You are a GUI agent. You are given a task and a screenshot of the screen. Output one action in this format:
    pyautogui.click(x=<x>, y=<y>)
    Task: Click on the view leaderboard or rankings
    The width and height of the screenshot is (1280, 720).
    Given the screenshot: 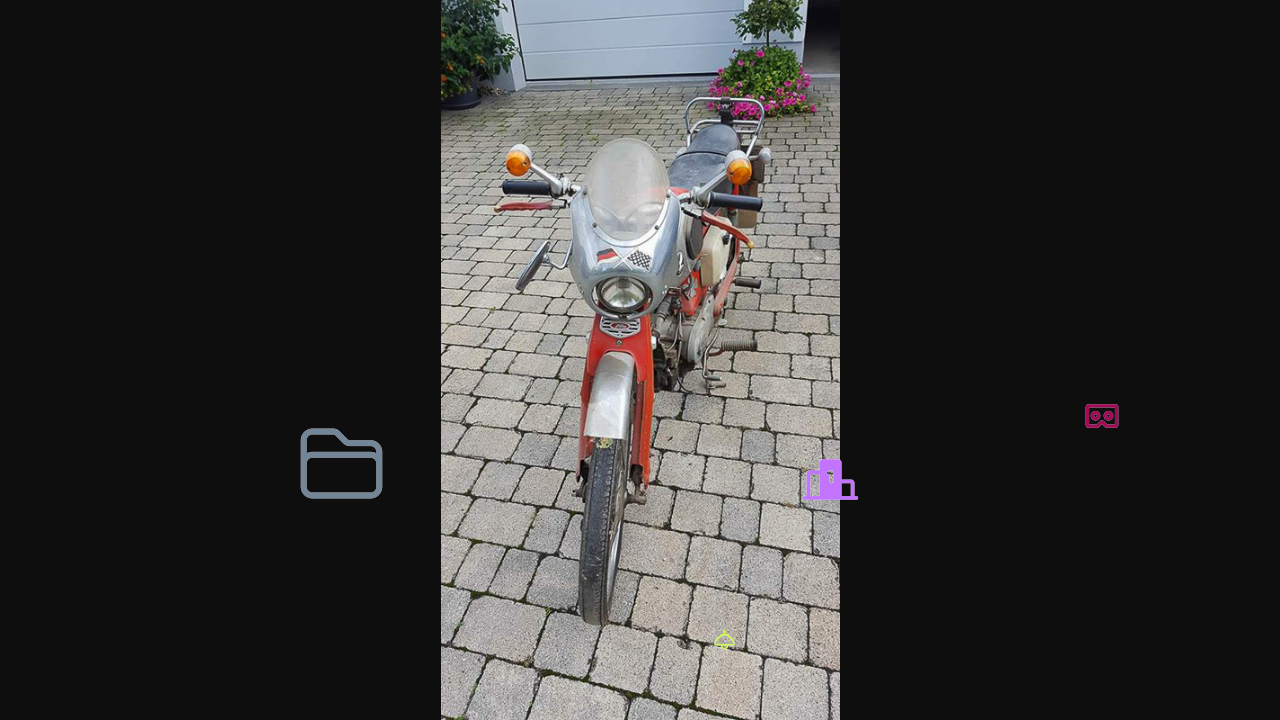 What is the action you would take?
    pyautogui.click(x=830, y=479)
    